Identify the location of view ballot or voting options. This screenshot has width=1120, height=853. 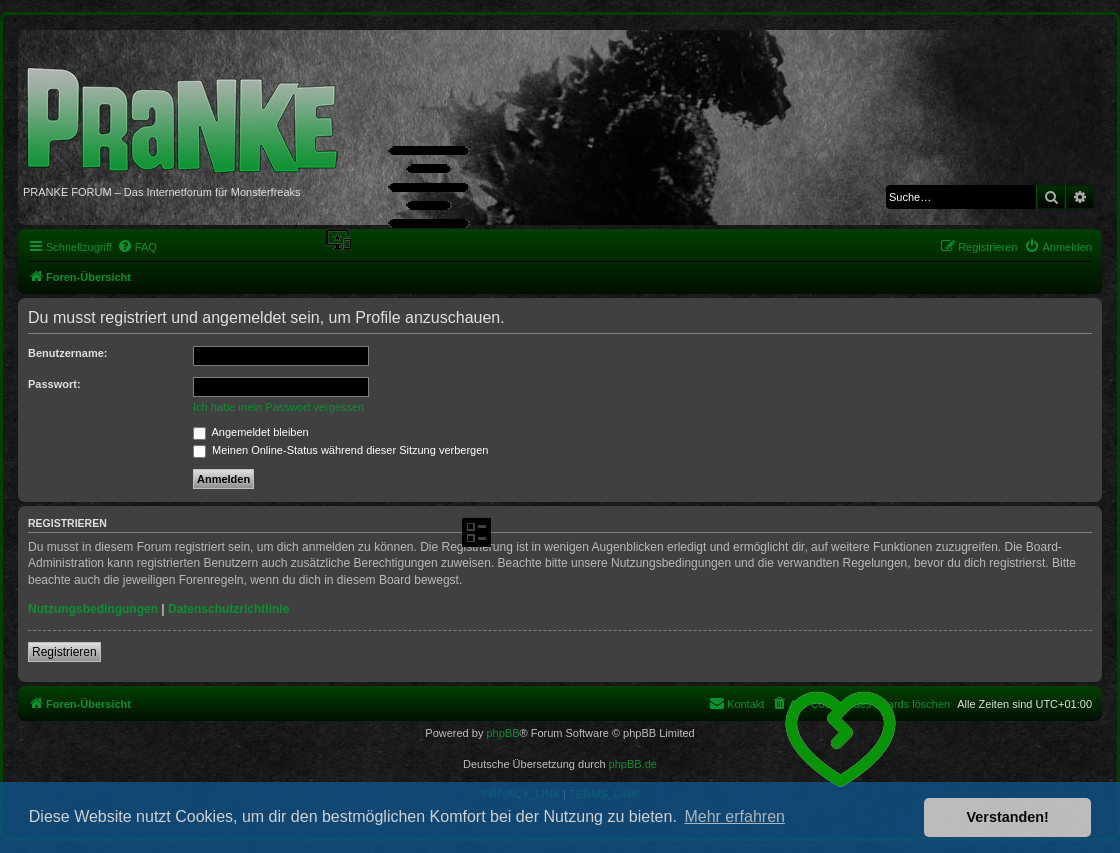
(476, 532).